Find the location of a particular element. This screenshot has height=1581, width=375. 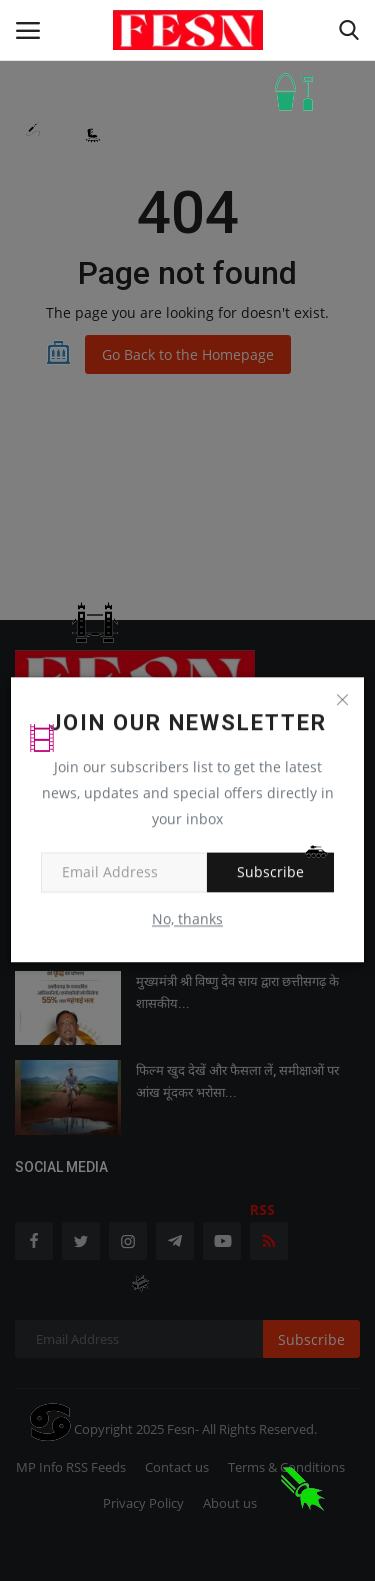

access video or movie content is located at coordinates (42, 738).